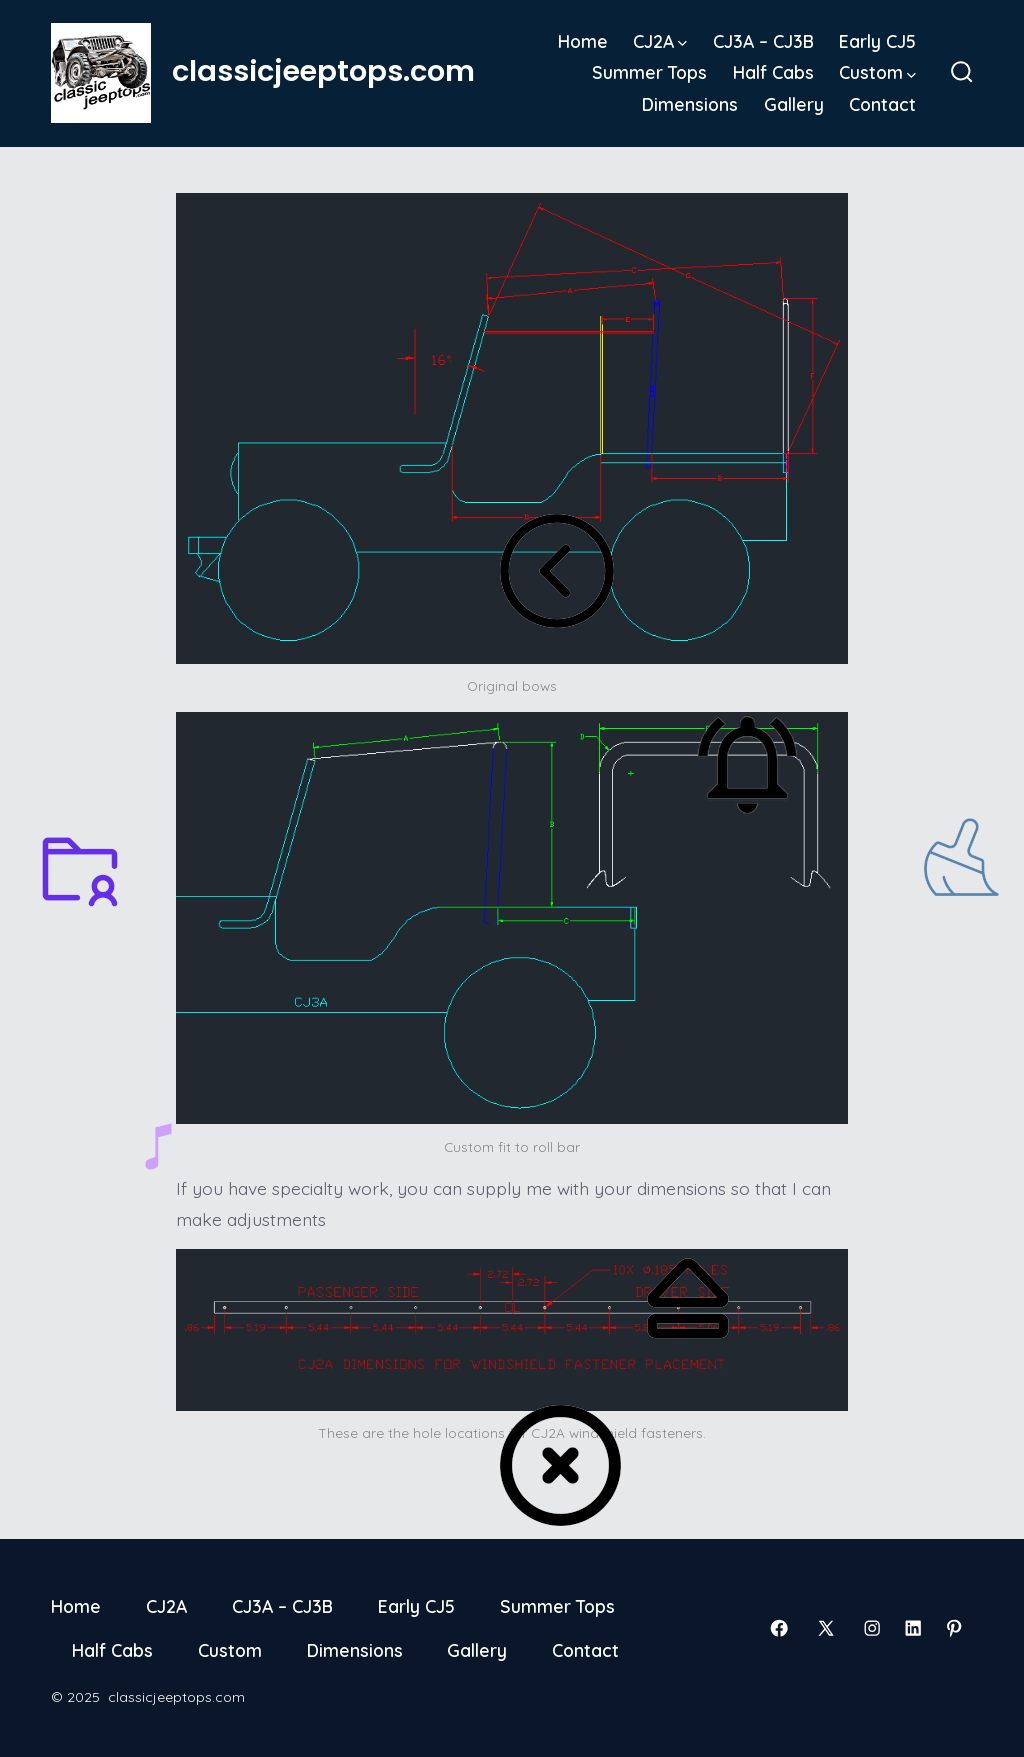 Image resolution: width=1024 pixels, height=1757 pixels. Describe the element at coordinates (158, 1146) in the screenshot. I see `play or access music` at that location.